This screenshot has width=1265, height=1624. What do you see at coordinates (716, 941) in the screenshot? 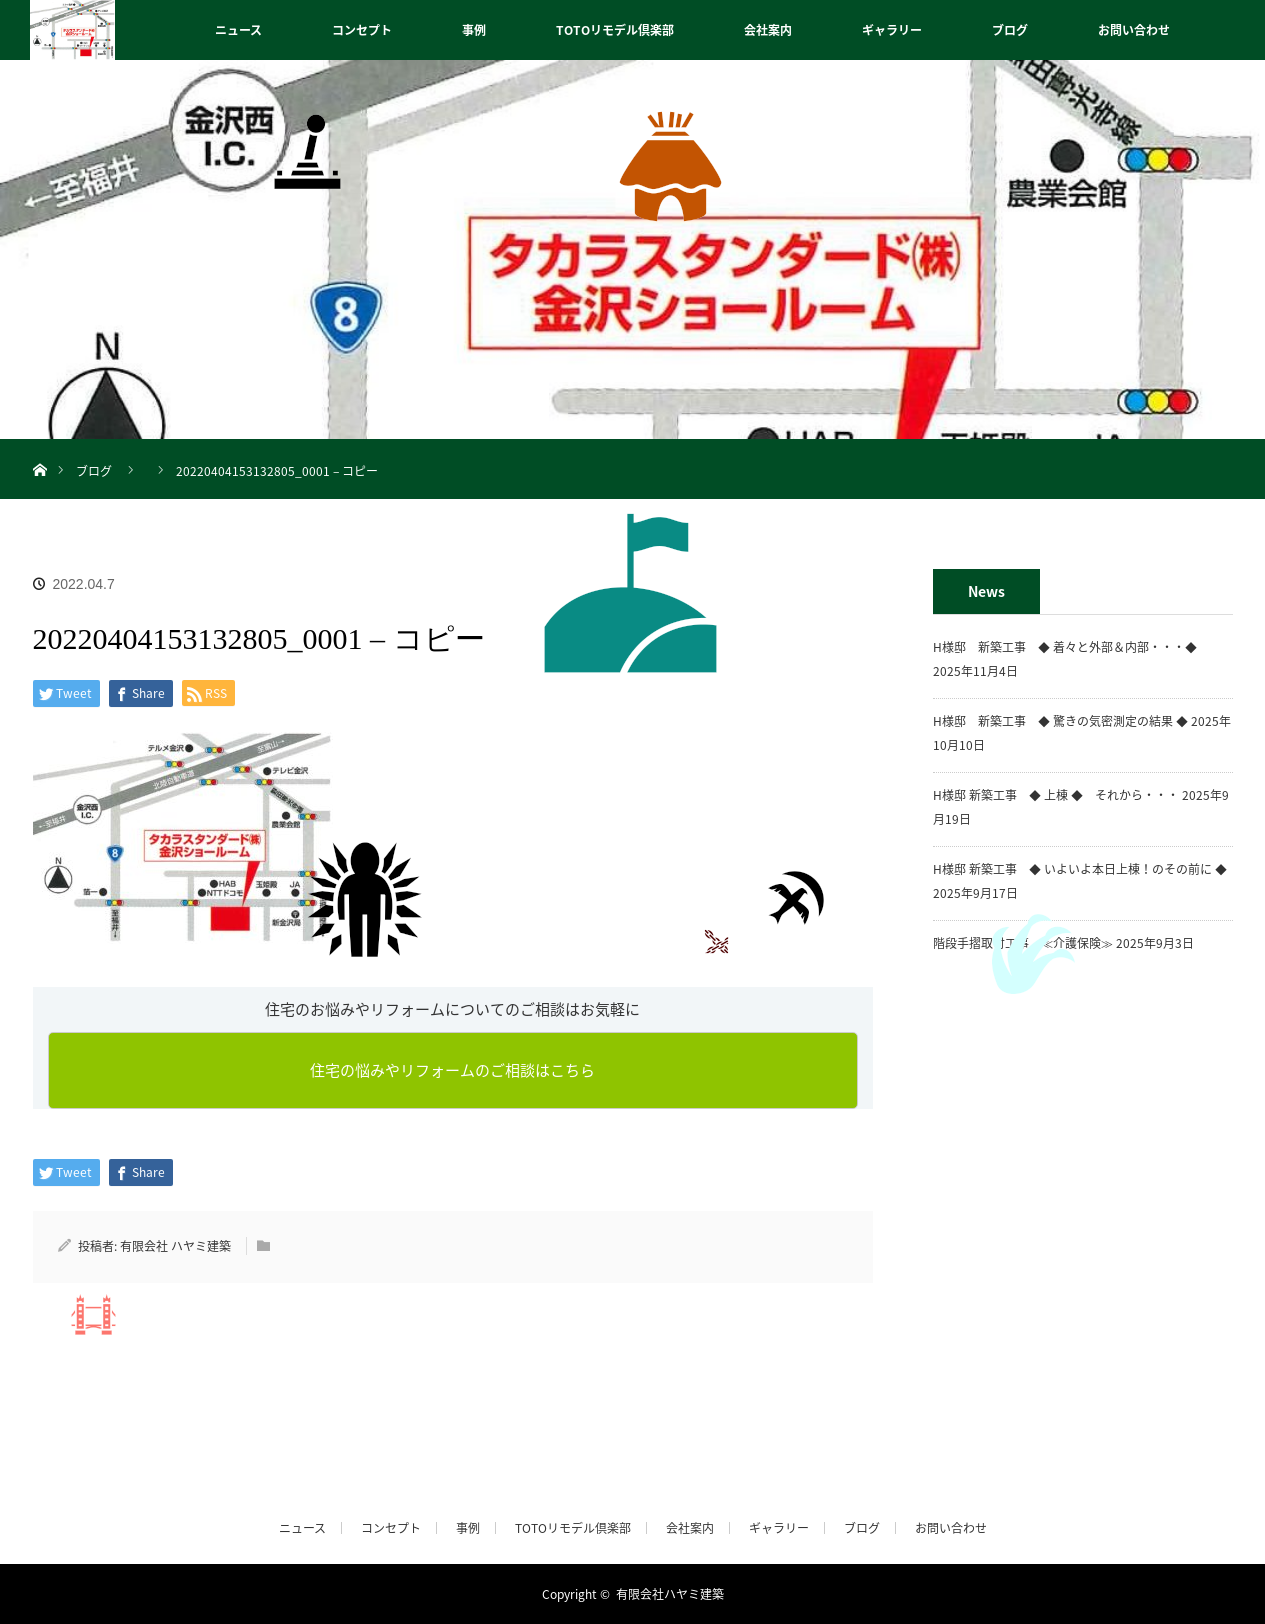
I see `indicates a linked or connected status` at bounding box center [716, 941].